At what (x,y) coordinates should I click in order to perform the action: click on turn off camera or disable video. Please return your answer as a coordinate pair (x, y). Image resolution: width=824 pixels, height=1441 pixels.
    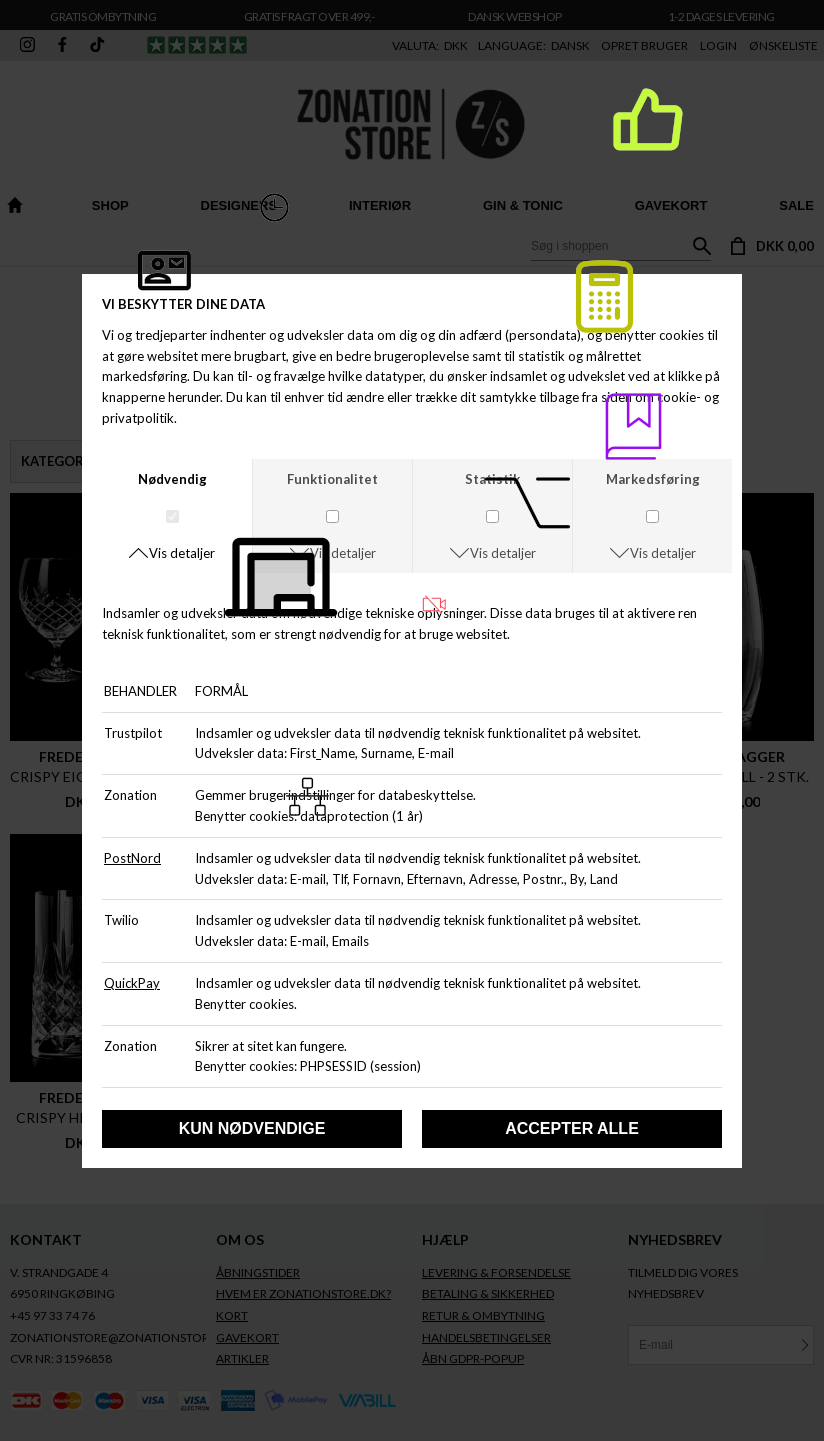
    Looking at the image, I should click on (433, 604).